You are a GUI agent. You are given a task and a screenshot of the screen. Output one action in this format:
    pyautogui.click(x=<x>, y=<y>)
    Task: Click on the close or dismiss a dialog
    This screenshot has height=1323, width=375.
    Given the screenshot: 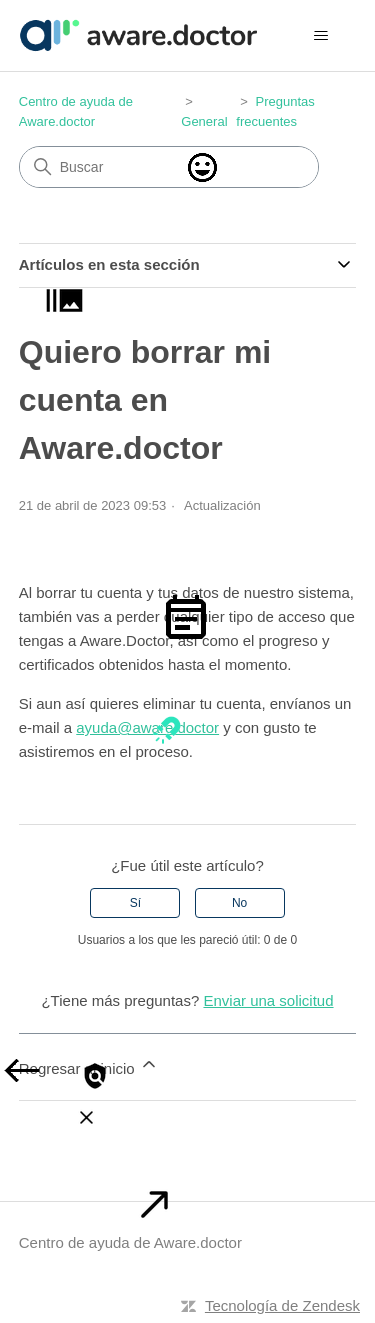 What is the action you would take?
    pyautogui.click(x=86, y=1117)
    